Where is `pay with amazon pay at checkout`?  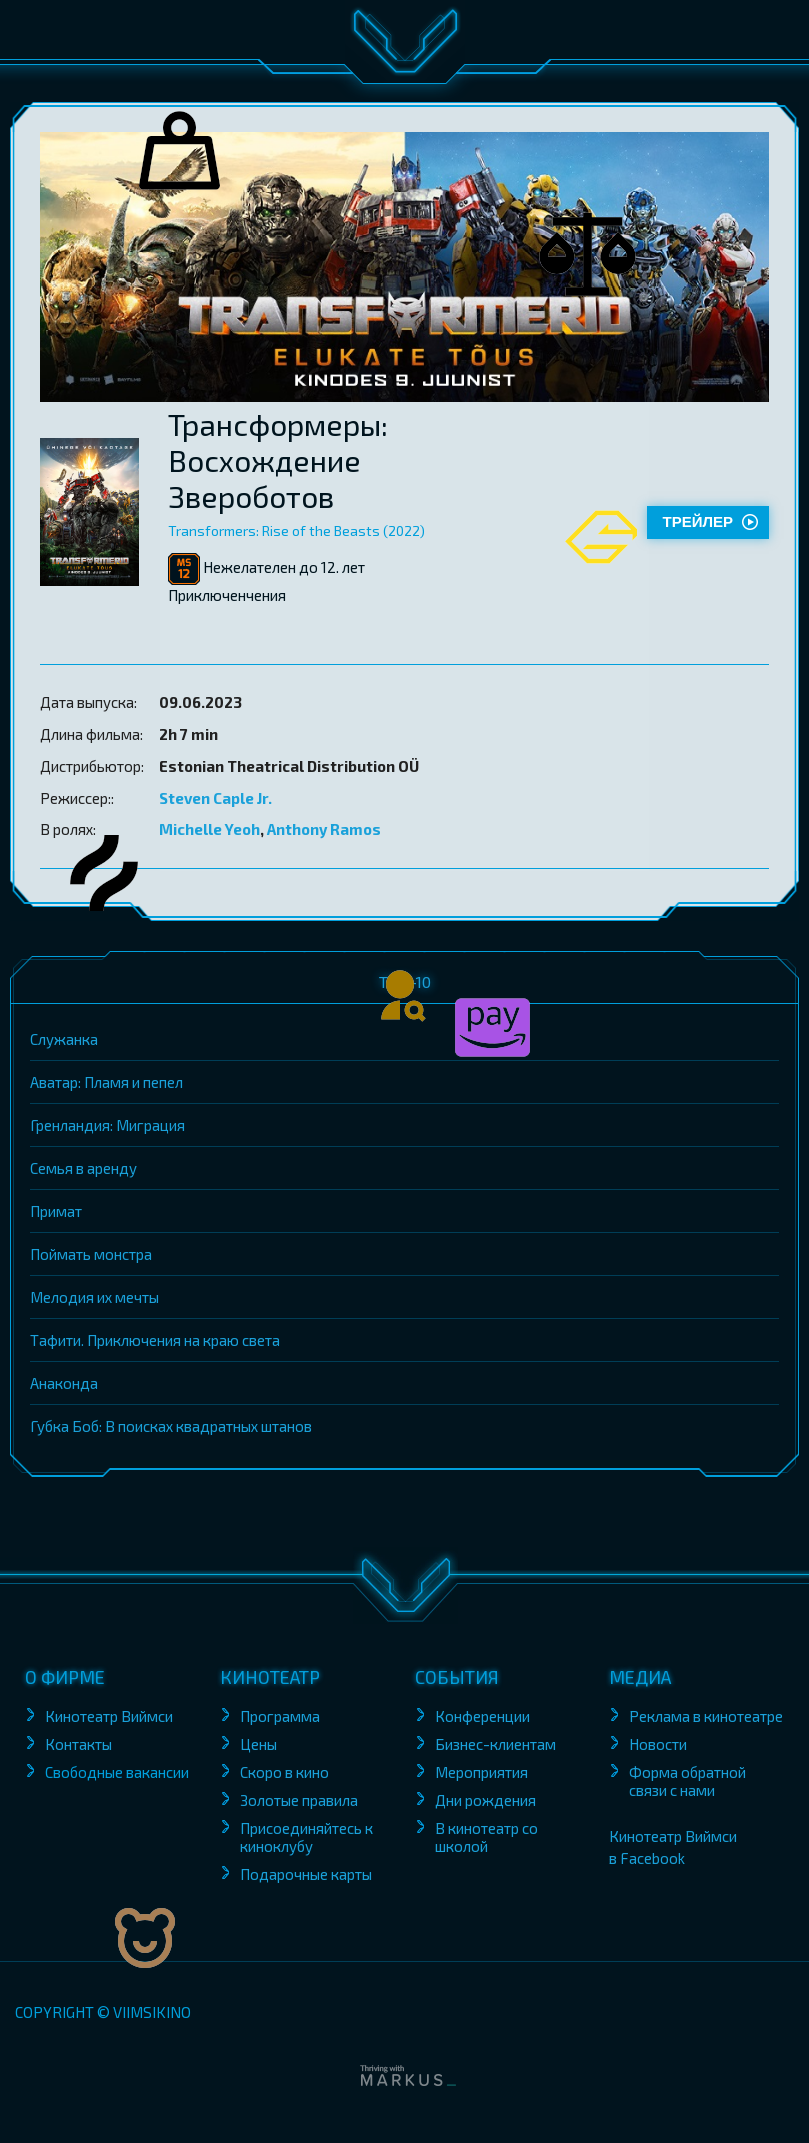
pay with amazon pay at checkout is located at coordinates (492, 1027).